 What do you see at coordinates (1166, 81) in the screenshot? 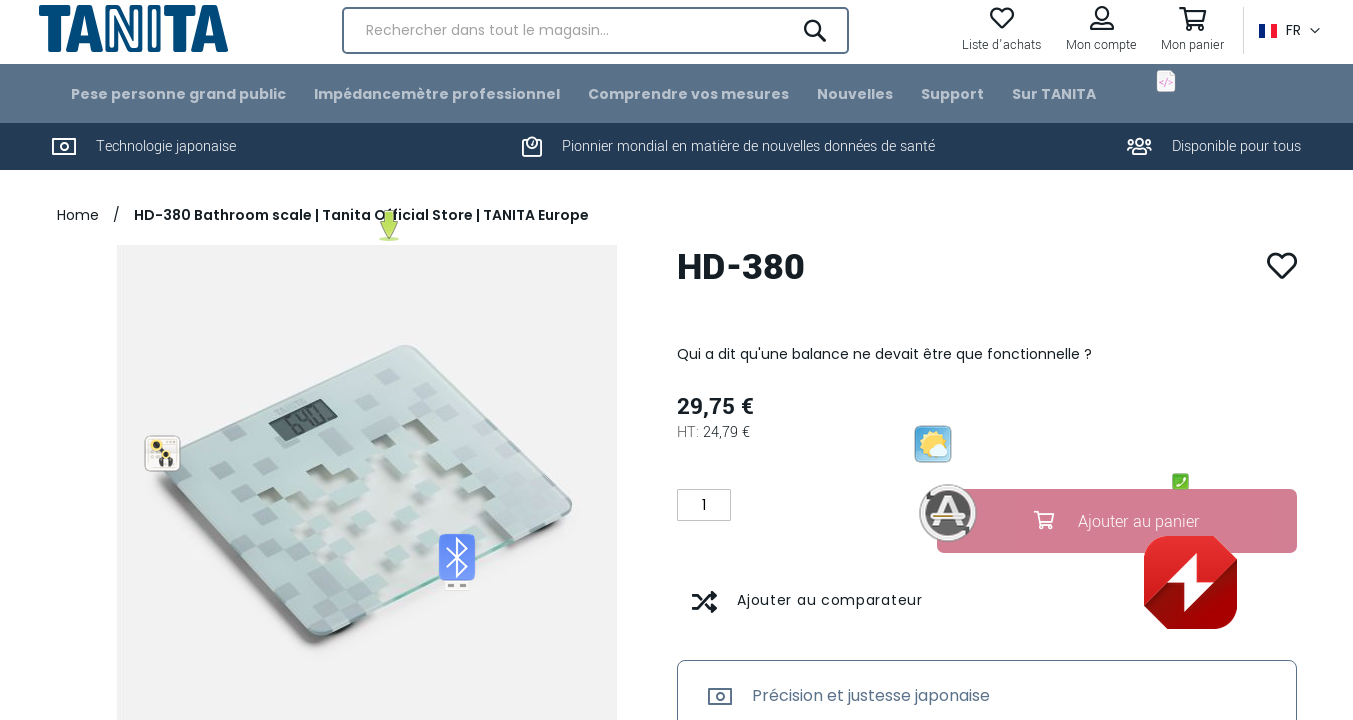
I see `an xml file type indicator` at bounding box center [1166, 81].